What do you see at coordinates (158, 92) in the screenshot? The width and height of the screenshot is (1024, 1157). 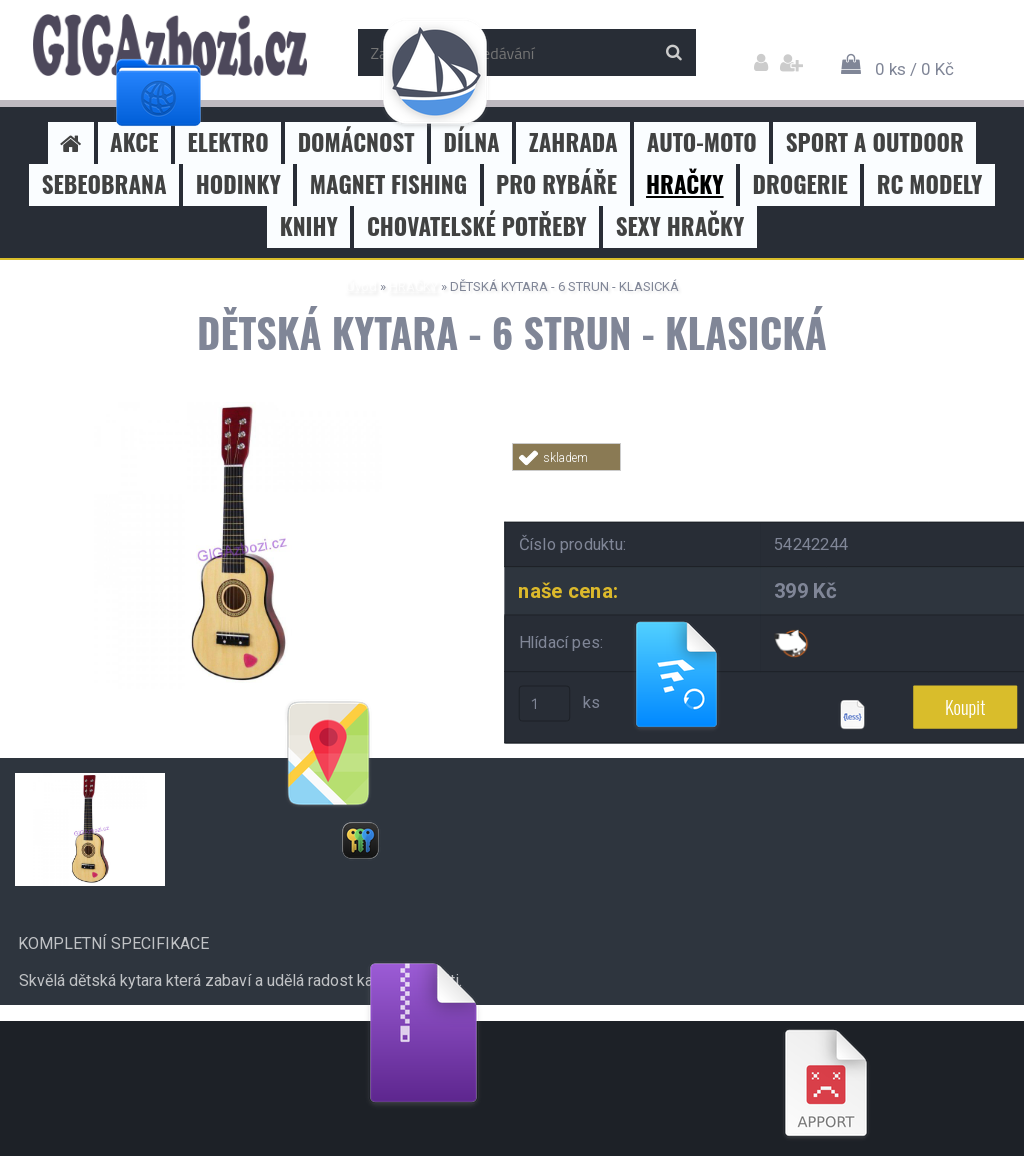 I see `folder containing html web files` at bounding box center [158, 92].